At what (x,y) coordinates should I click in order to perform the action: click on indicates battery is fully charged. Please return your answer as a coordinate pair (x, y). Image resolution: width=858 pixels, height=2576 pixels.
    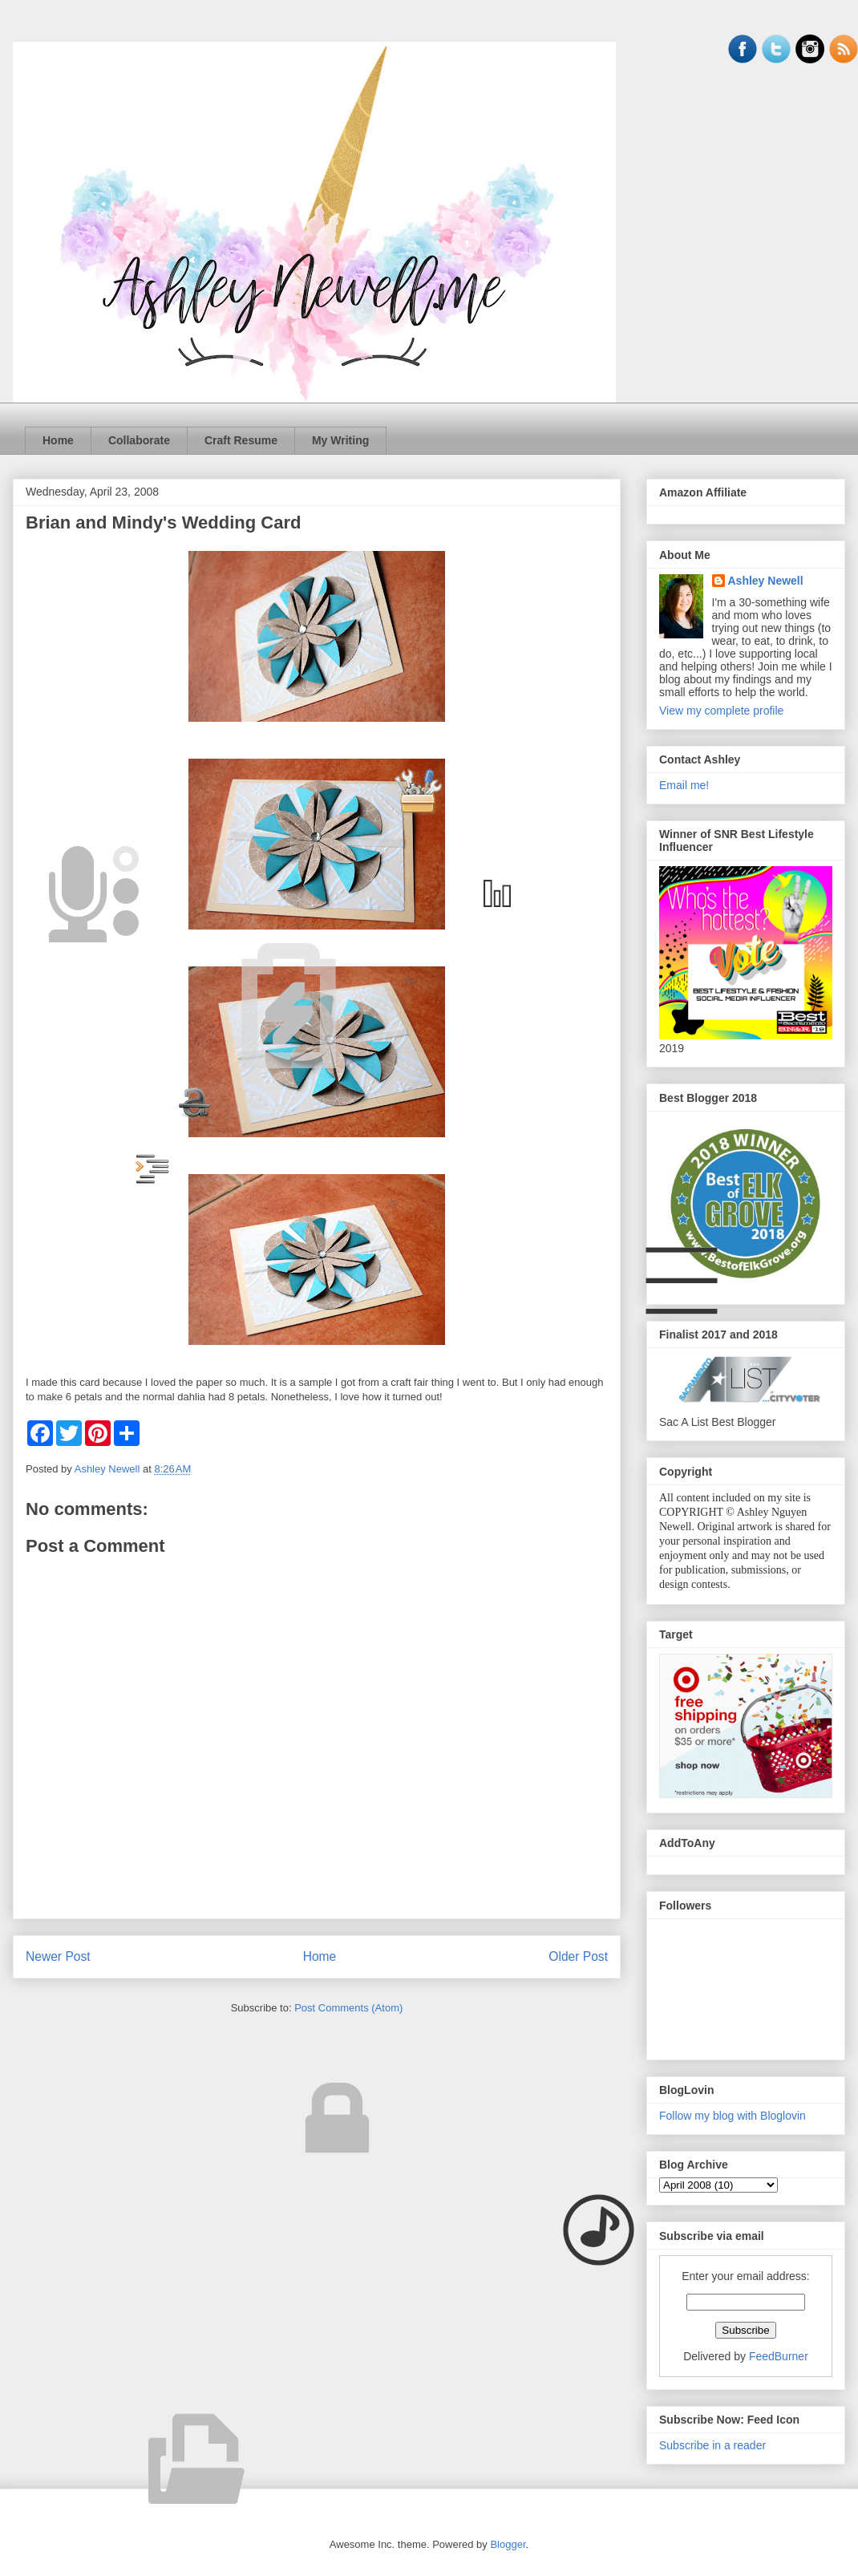
    Looking at the image, I should click on (289, 1006).